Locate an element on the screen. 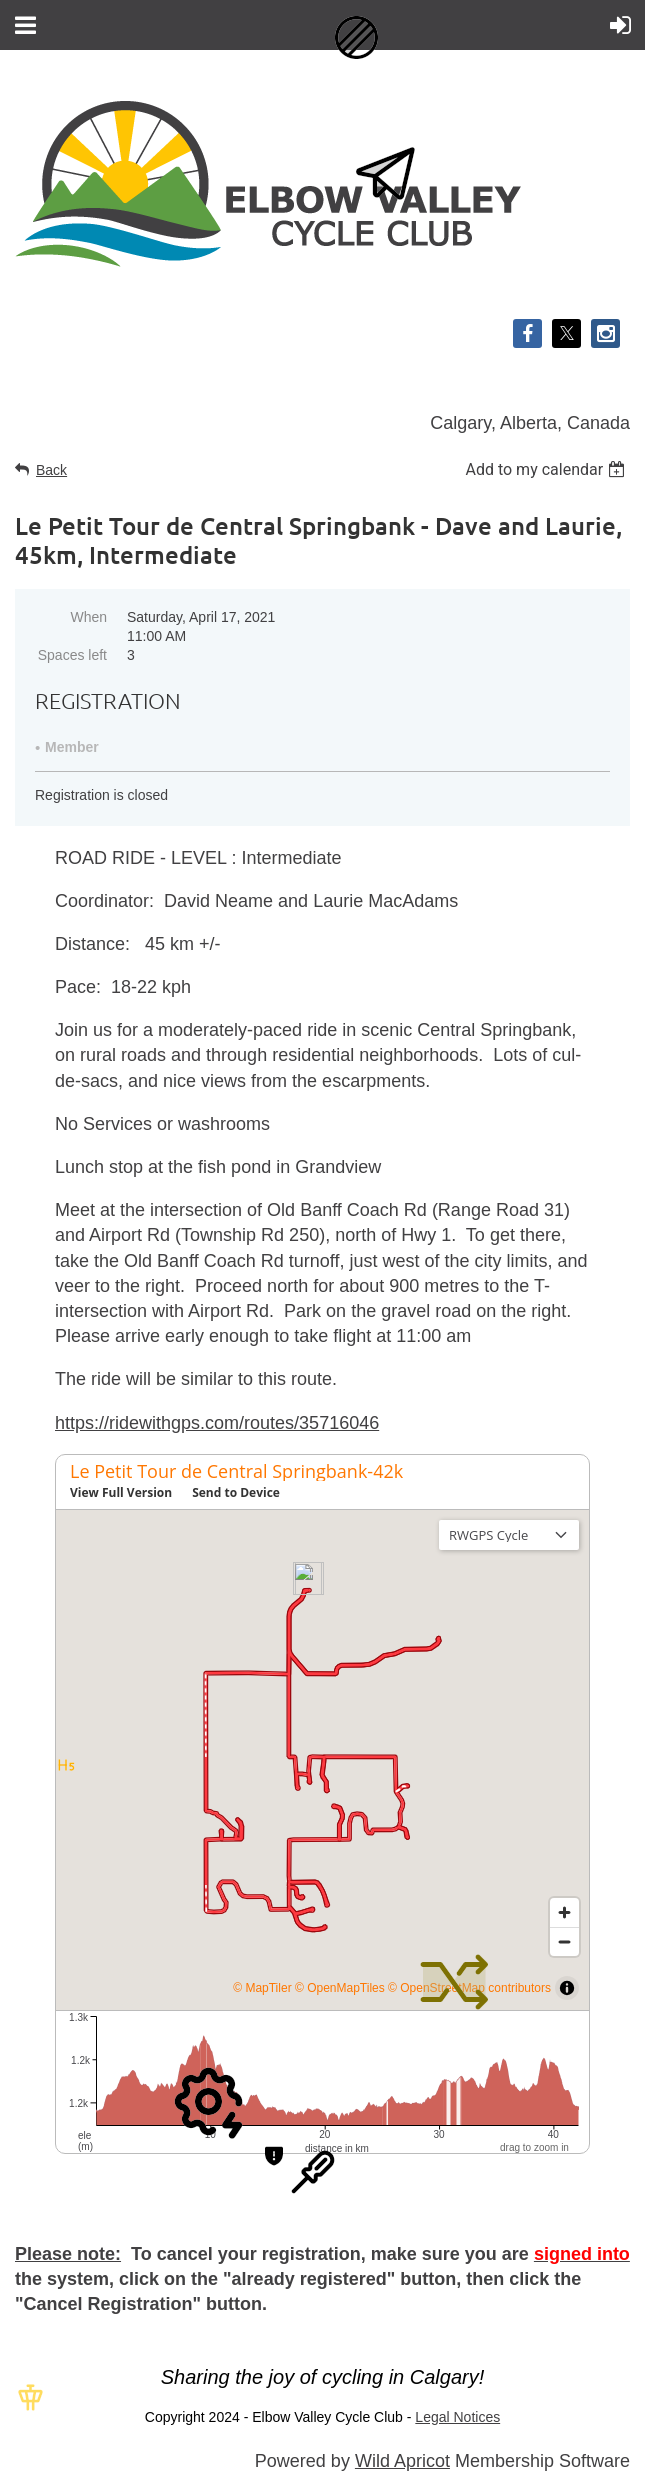  indicates a security warning or potential threat is located at coordinates (274, 2155).